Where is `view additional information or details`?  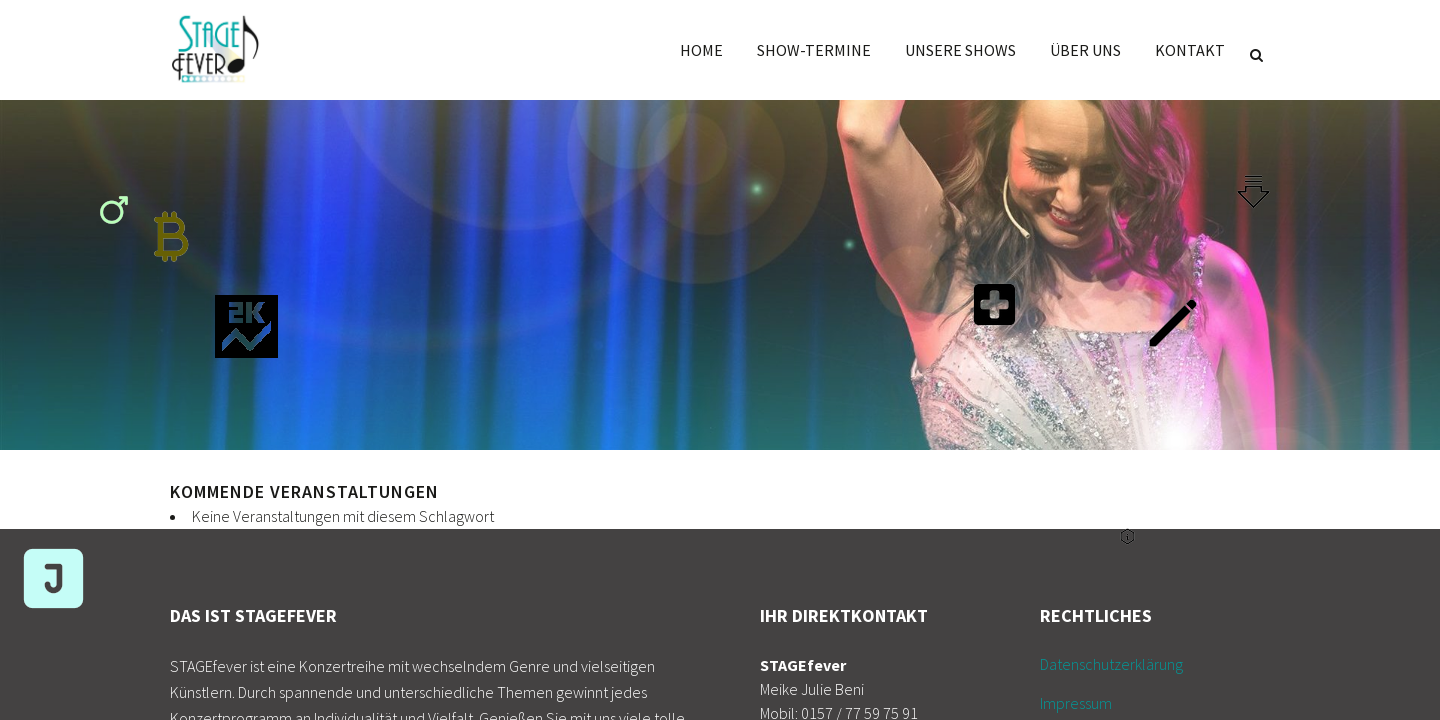 view additional information or details is located at coordinates (1127, 536).